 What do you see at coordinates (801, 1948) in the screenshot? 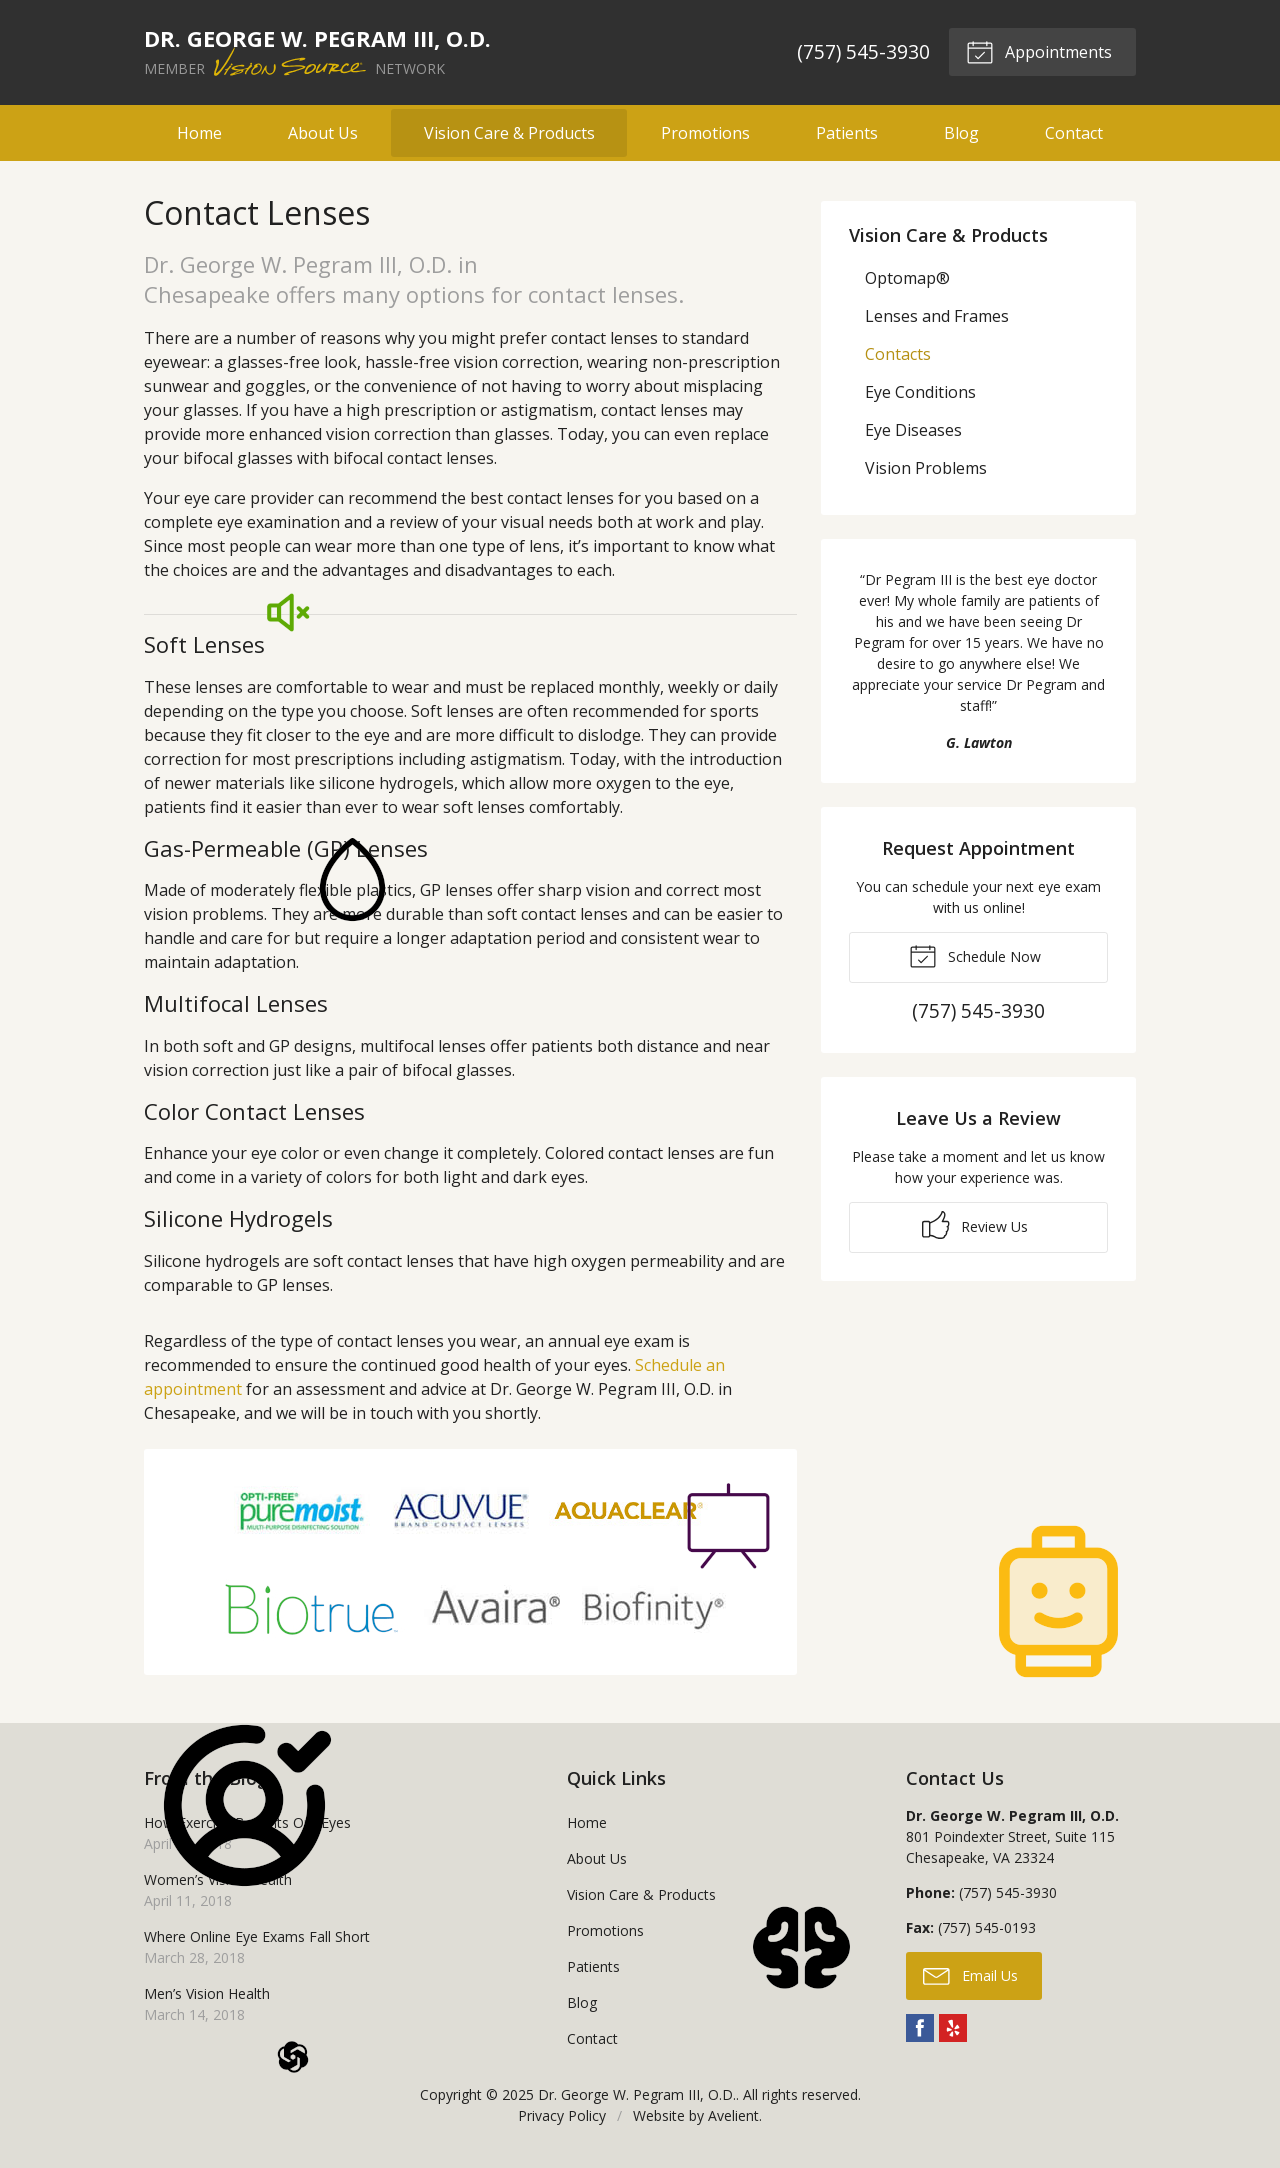
I see `access AI or machine learning features` at bounding box center [801, 1948].